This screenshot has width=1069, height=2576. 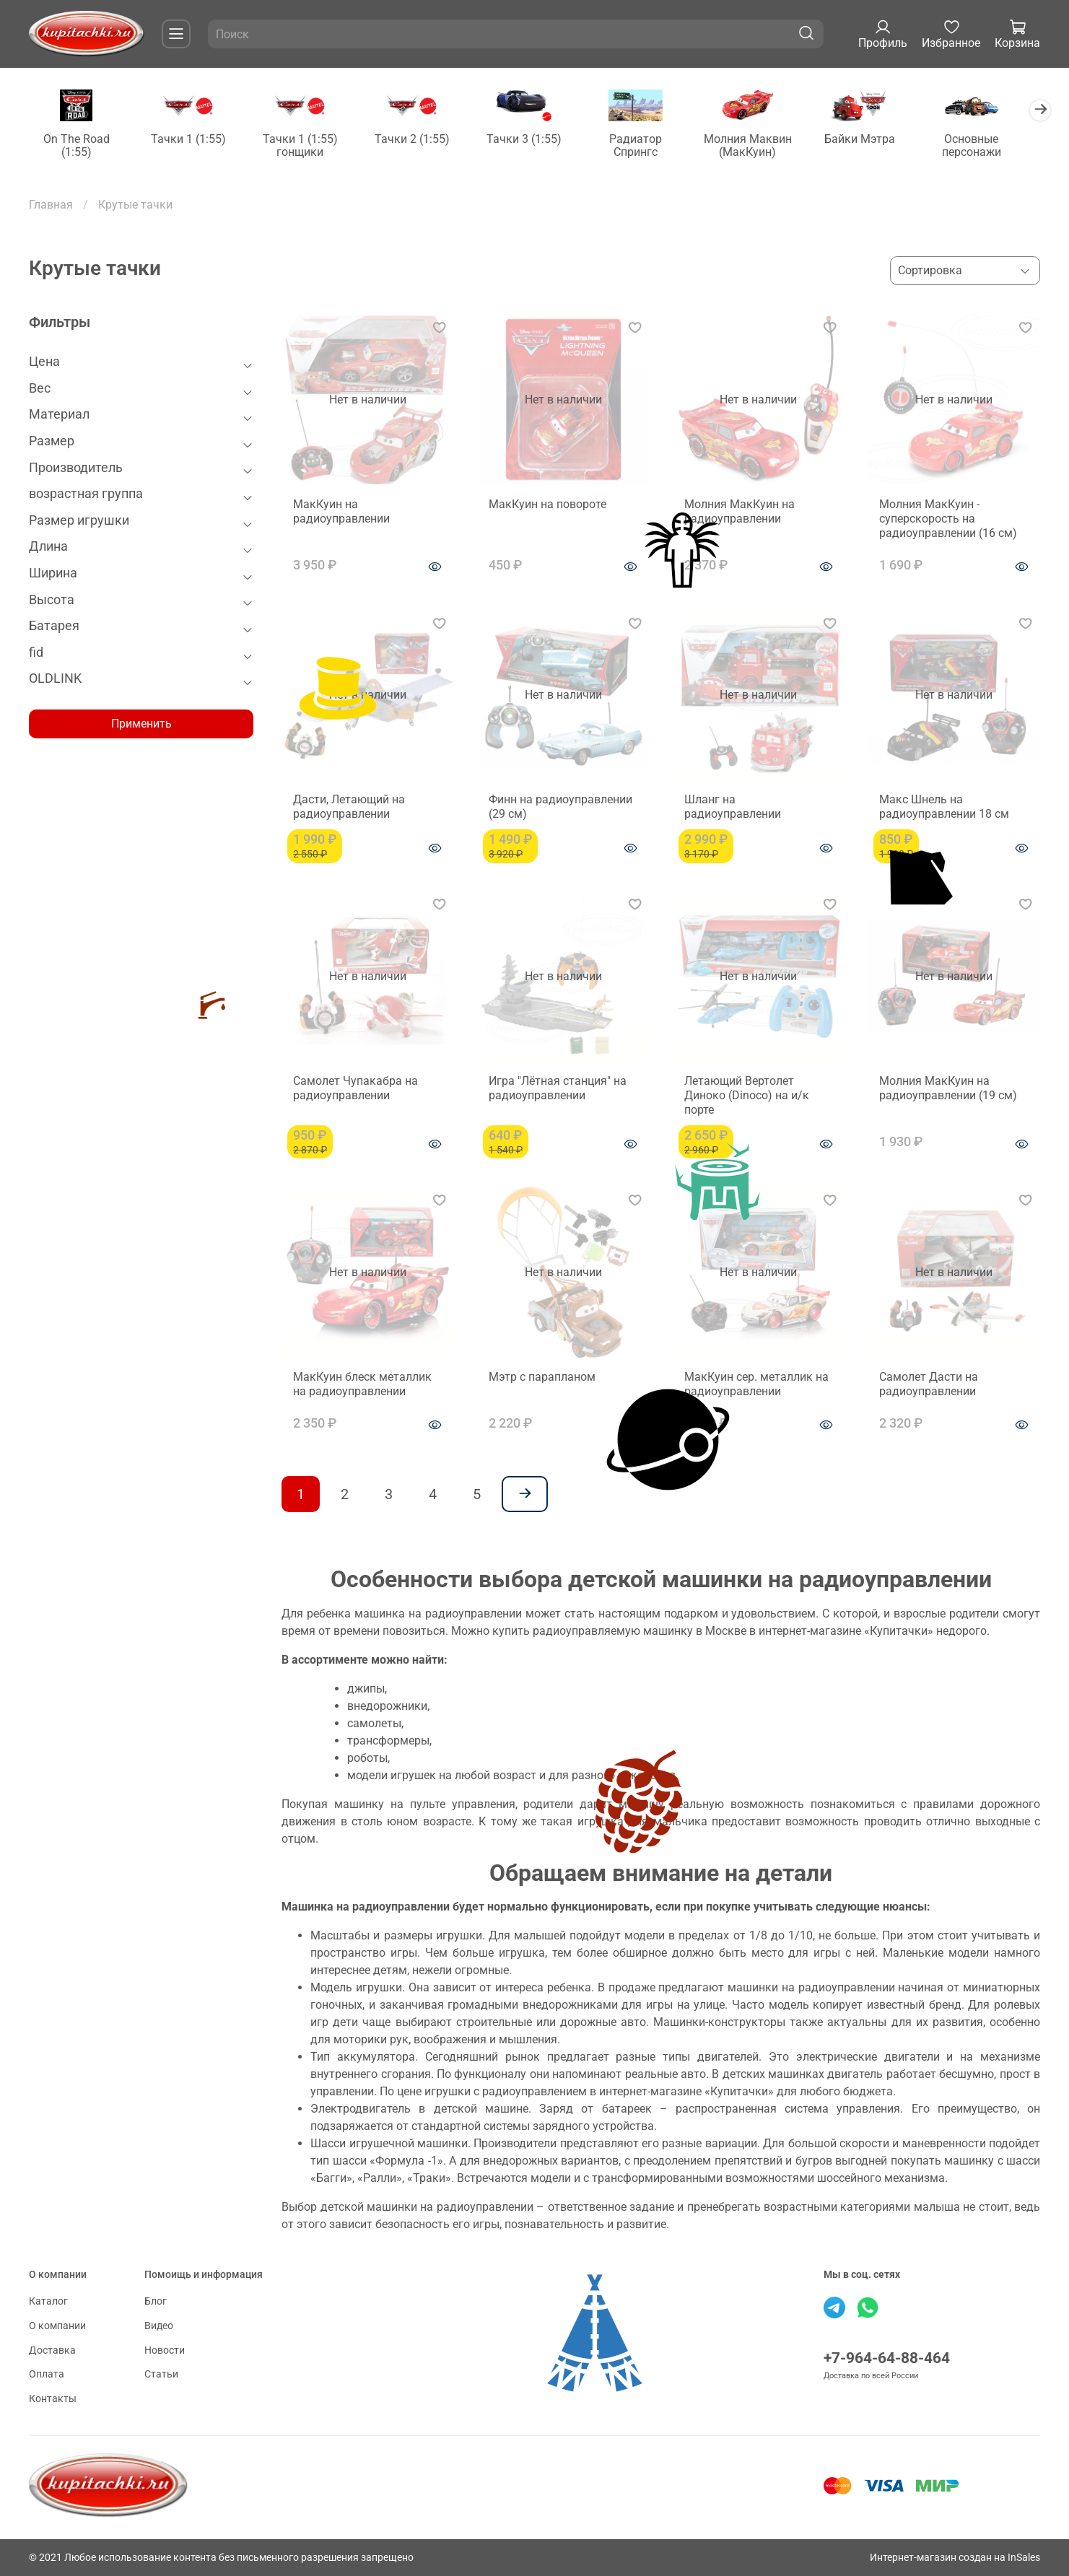 I want to click on access kitchen or plumbing settings, so click(x=212, y=1003).